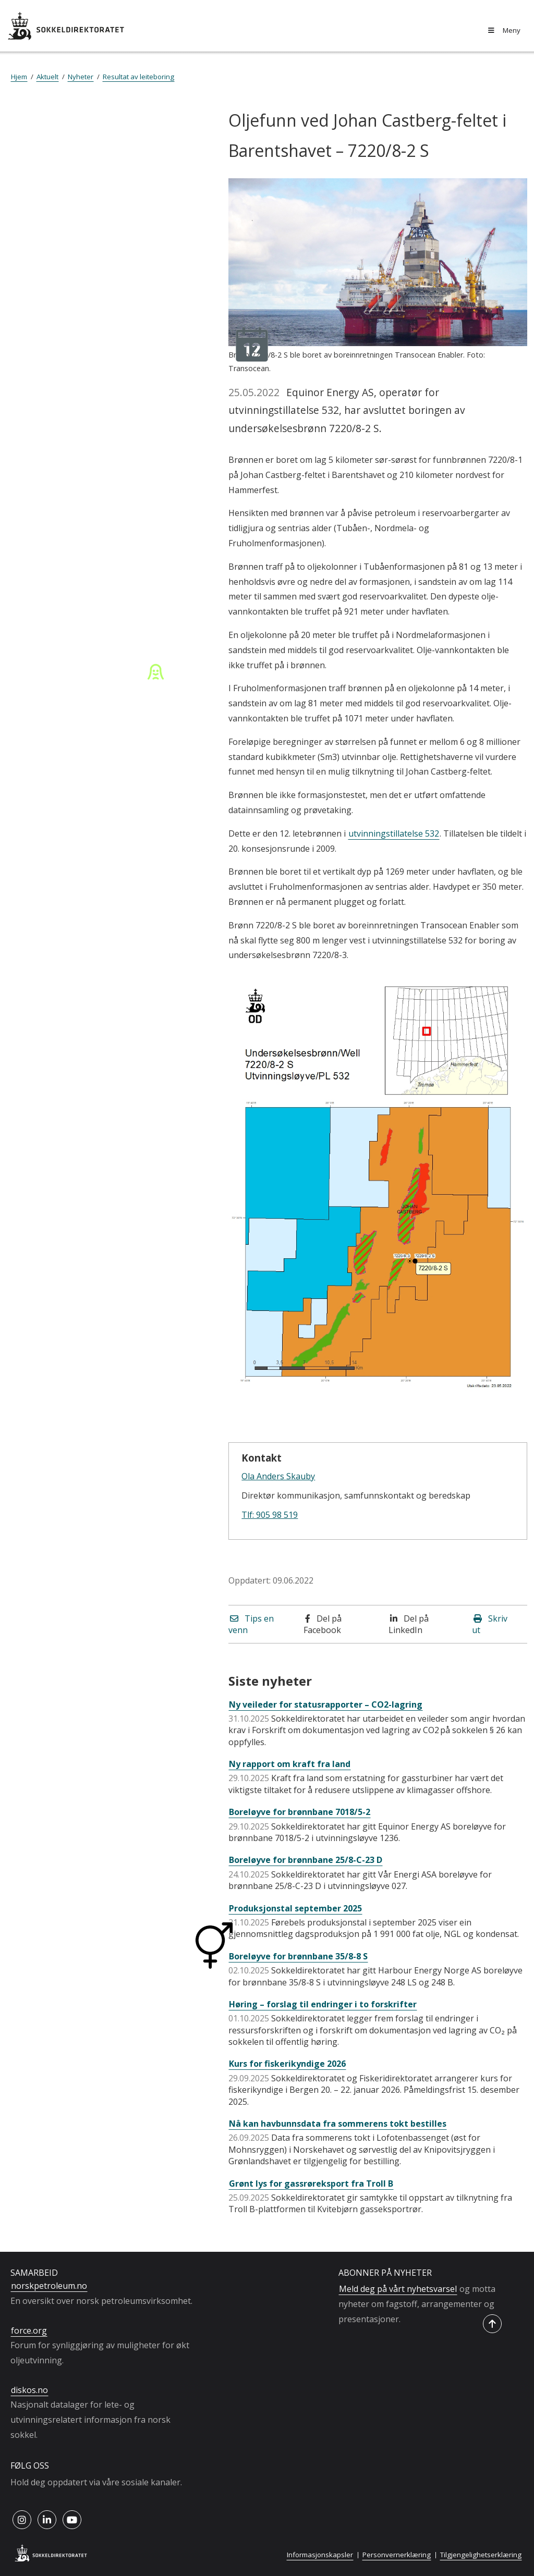 This screenshot has width=534, height=2576. Describe the element at coordinates (214, 1945) in the screenshot. I see `select gender or sex options` at that location.